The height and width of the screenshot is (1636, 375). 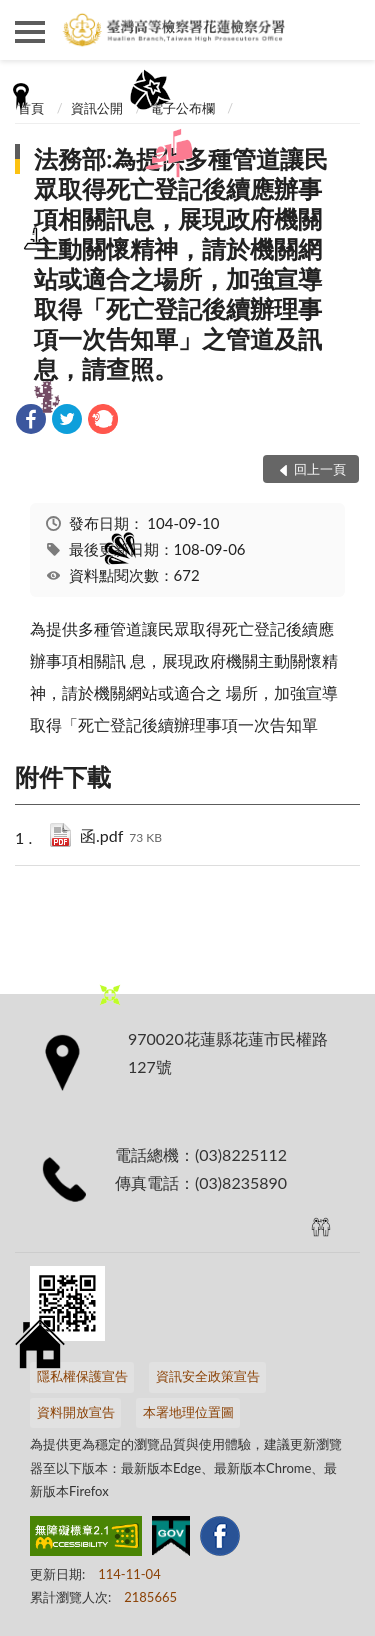 What do you see at coordinates (150, 90) in the screenshot?
I see `star fruit or carambola item in a game inventory` at bounding box center [150, 90].